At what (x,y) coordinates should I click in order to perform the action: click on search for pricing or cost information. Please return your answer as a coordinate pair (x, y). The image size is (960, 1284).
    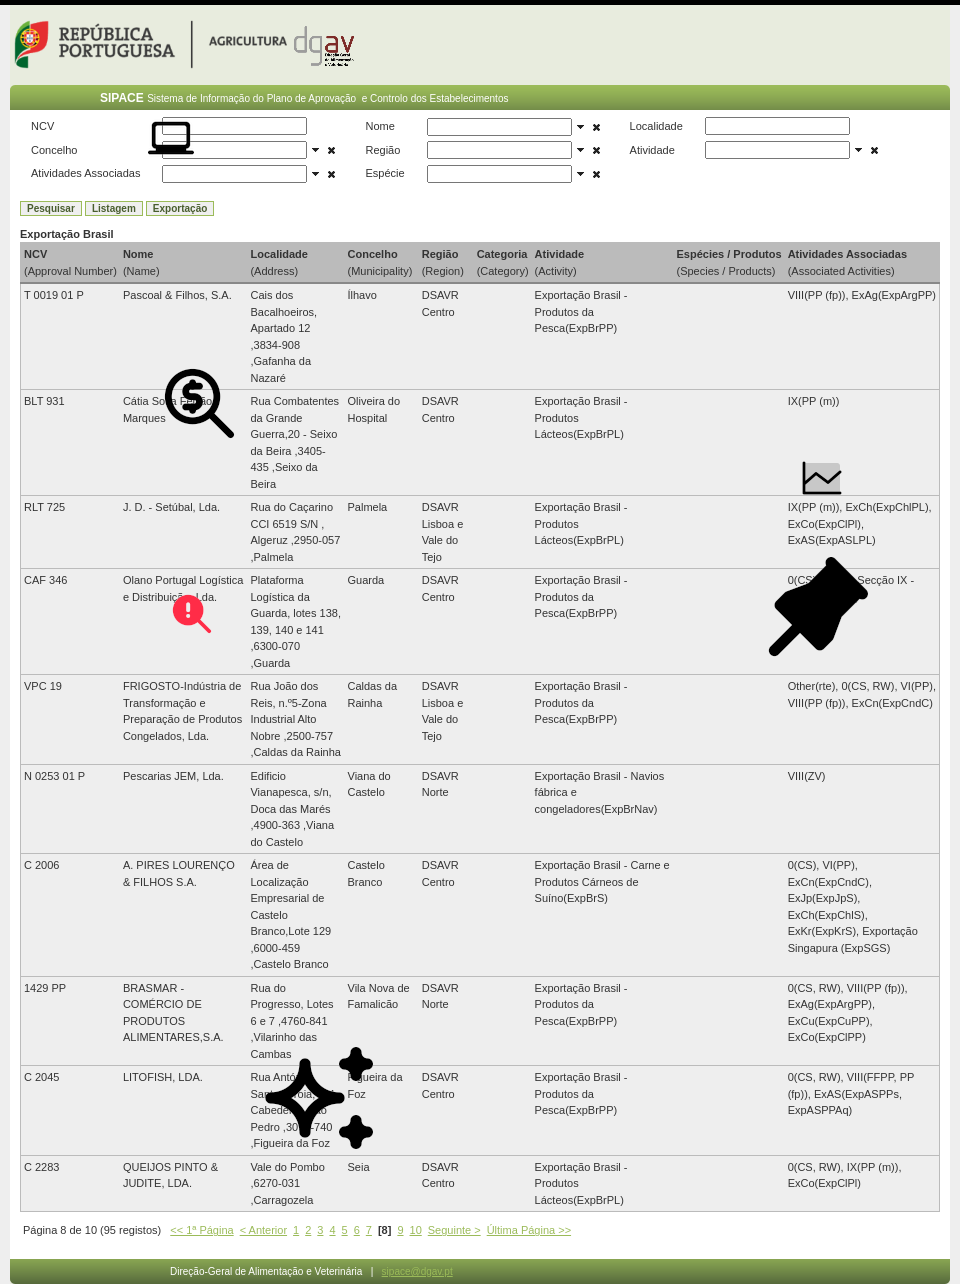
    Looking at the image, I should click on (199, 403).